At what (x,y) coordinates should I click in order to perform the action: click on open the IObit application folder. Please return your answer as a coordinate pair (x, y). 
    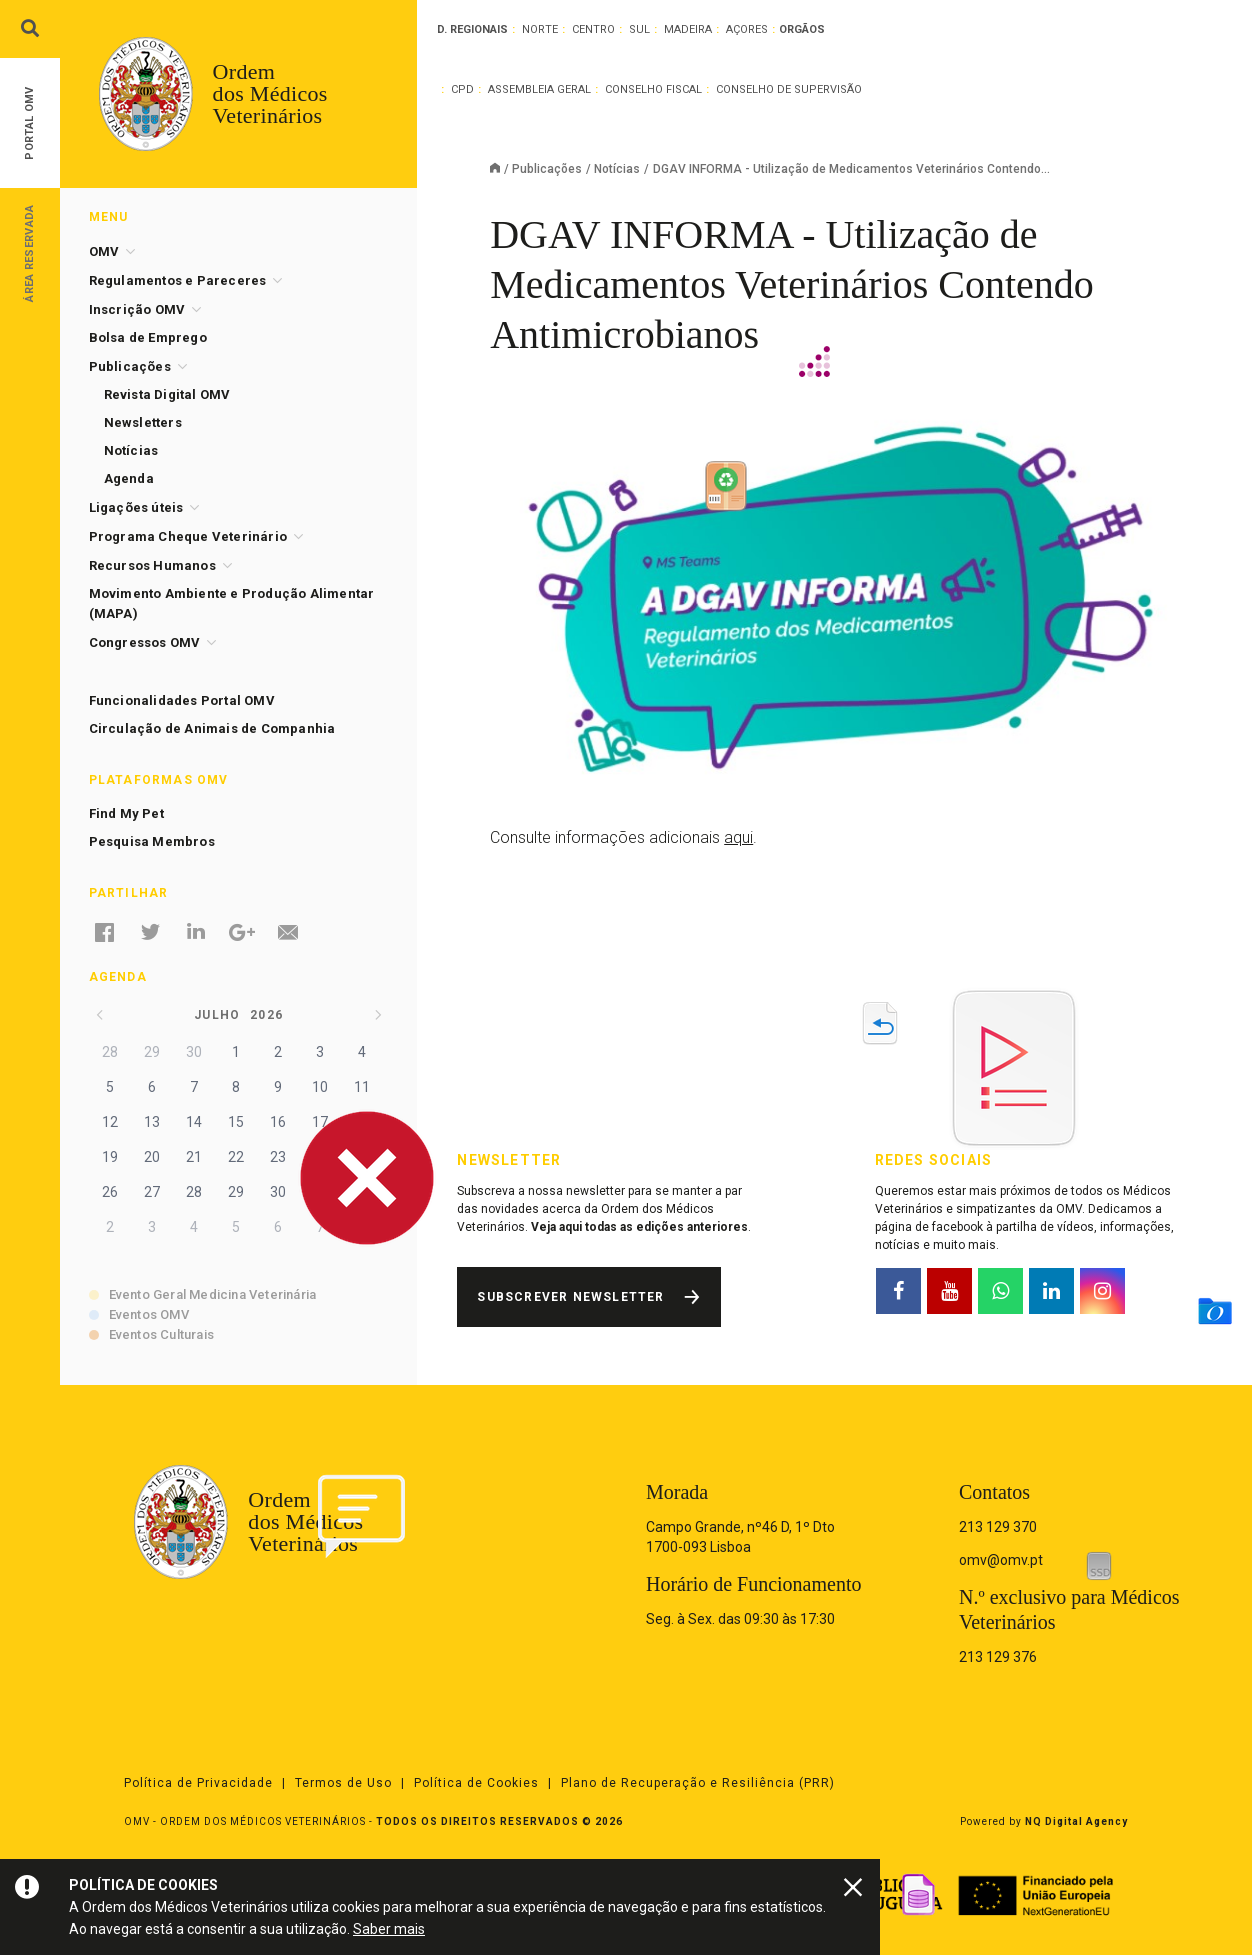
    Looking at the image, I should click on (1215, 1312).